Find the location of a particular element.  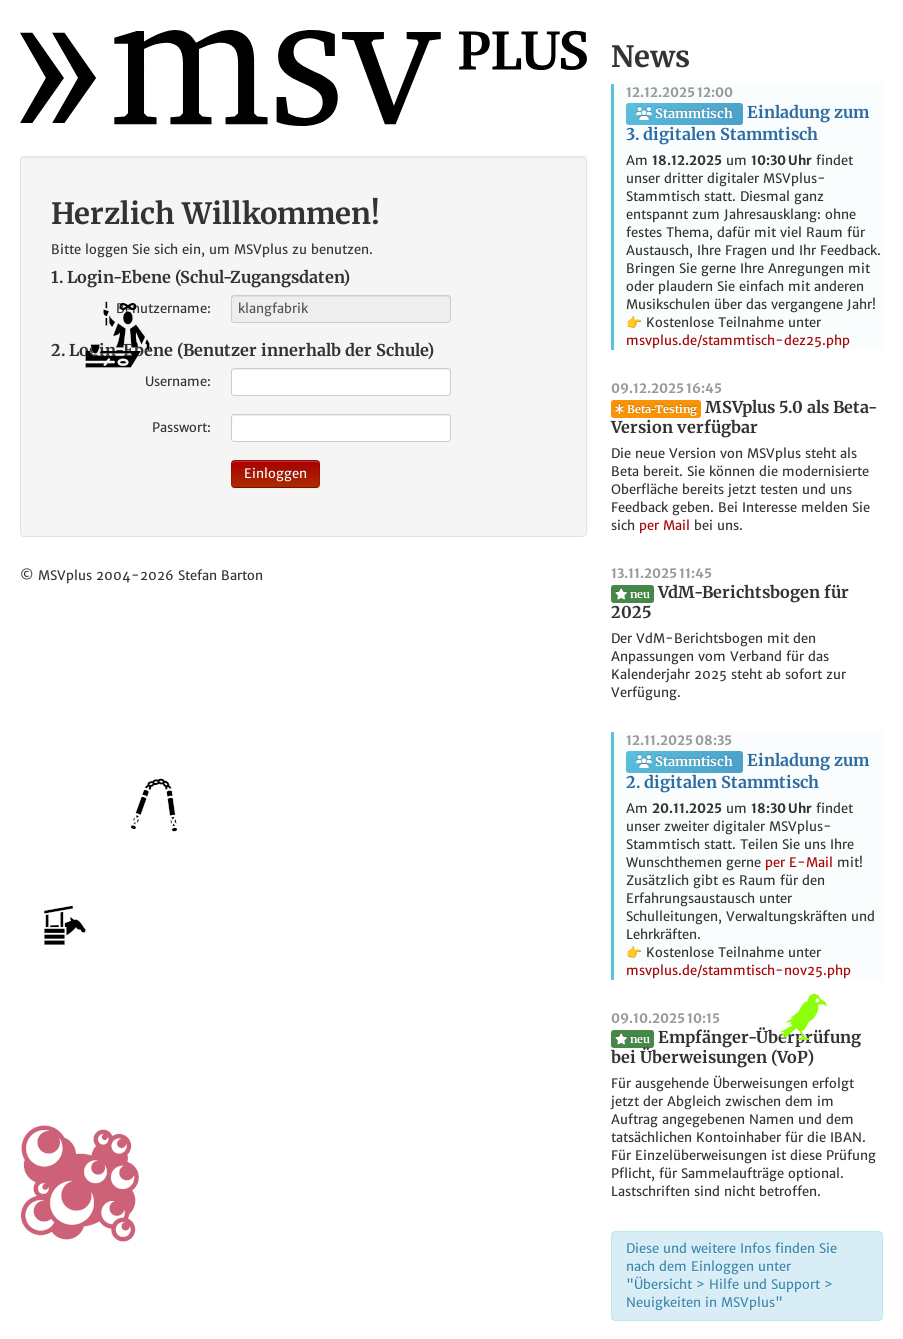

vulture icon for wildlife or nature category is located at coordinates (803, 1016).